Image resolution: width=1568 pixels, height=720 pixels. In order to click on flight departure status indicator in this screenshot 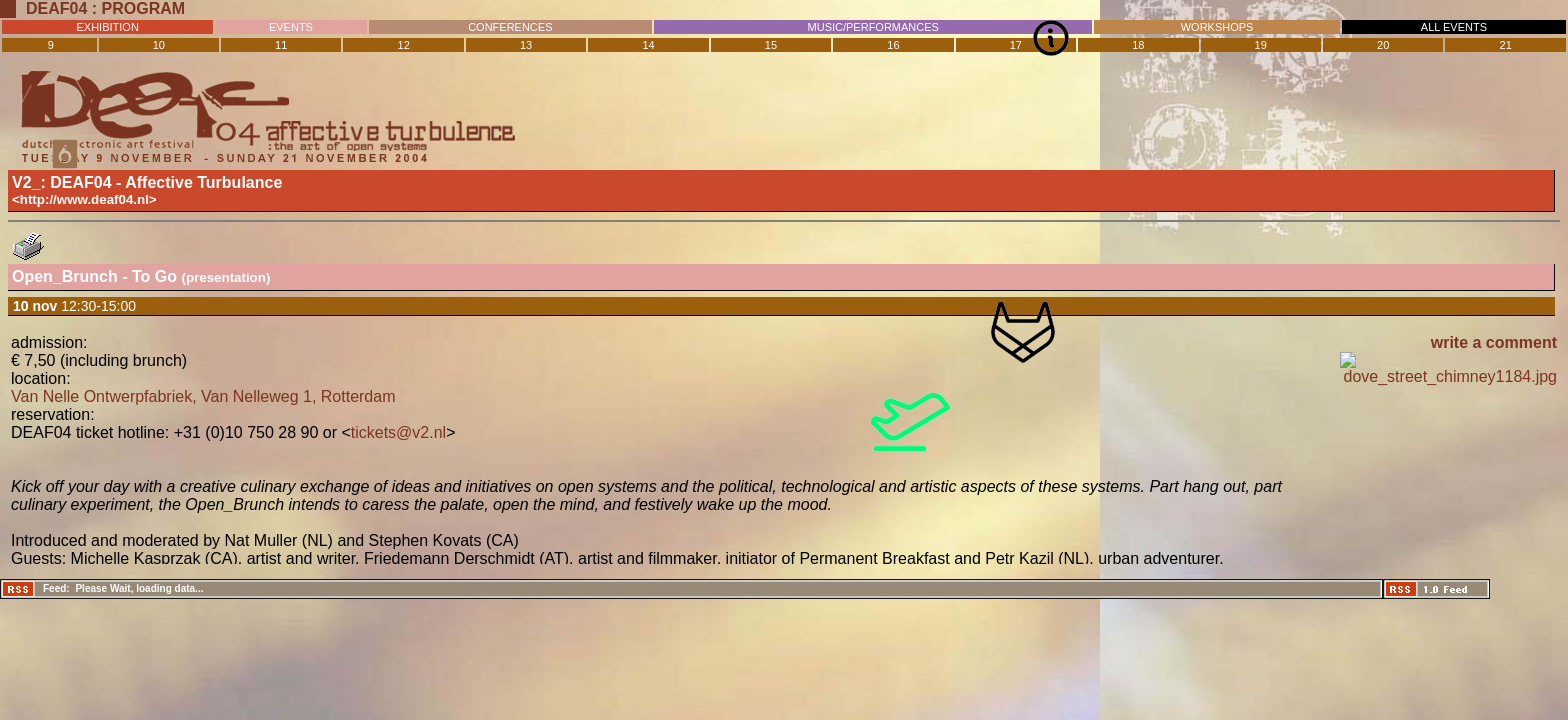, I will do `click(910, 419)`.